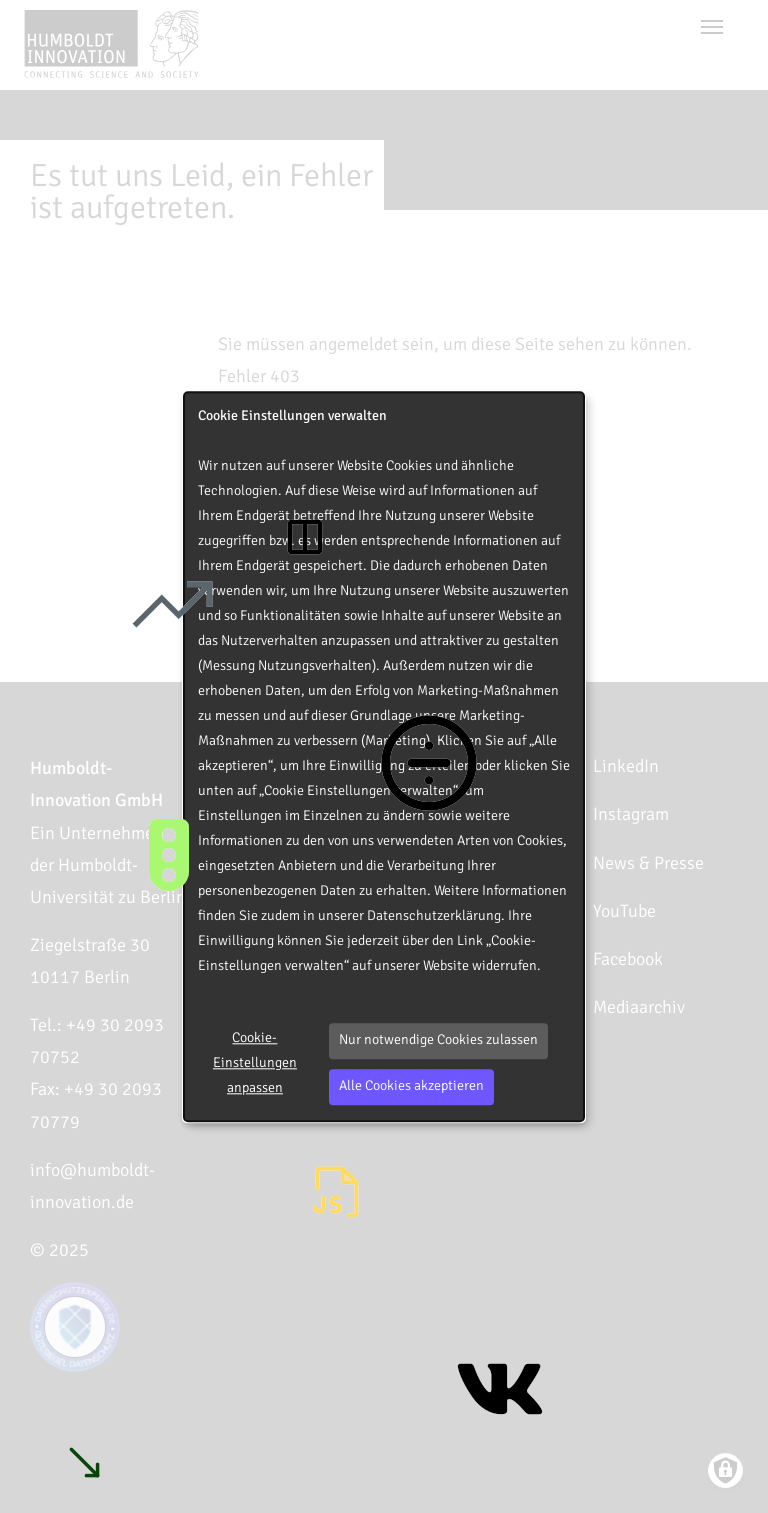  Describe the element at coordinates (84, 1462) in the screenshot. I see `move item to the bottom right` at that location.